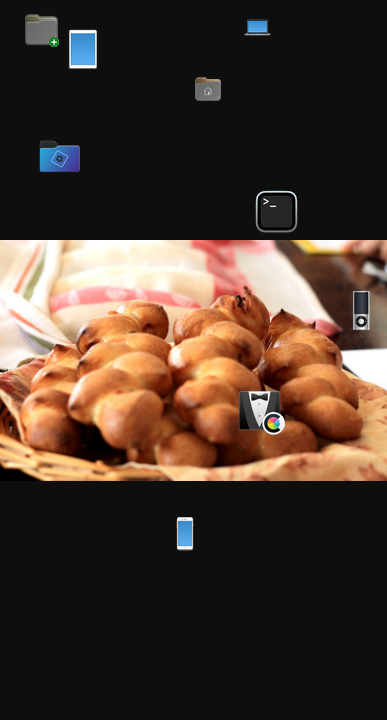 The height and width of the screenshot is (720, 387). Describe the element at coordinates (276, 211) in the screenshot. I see `open terminal application` at that location.